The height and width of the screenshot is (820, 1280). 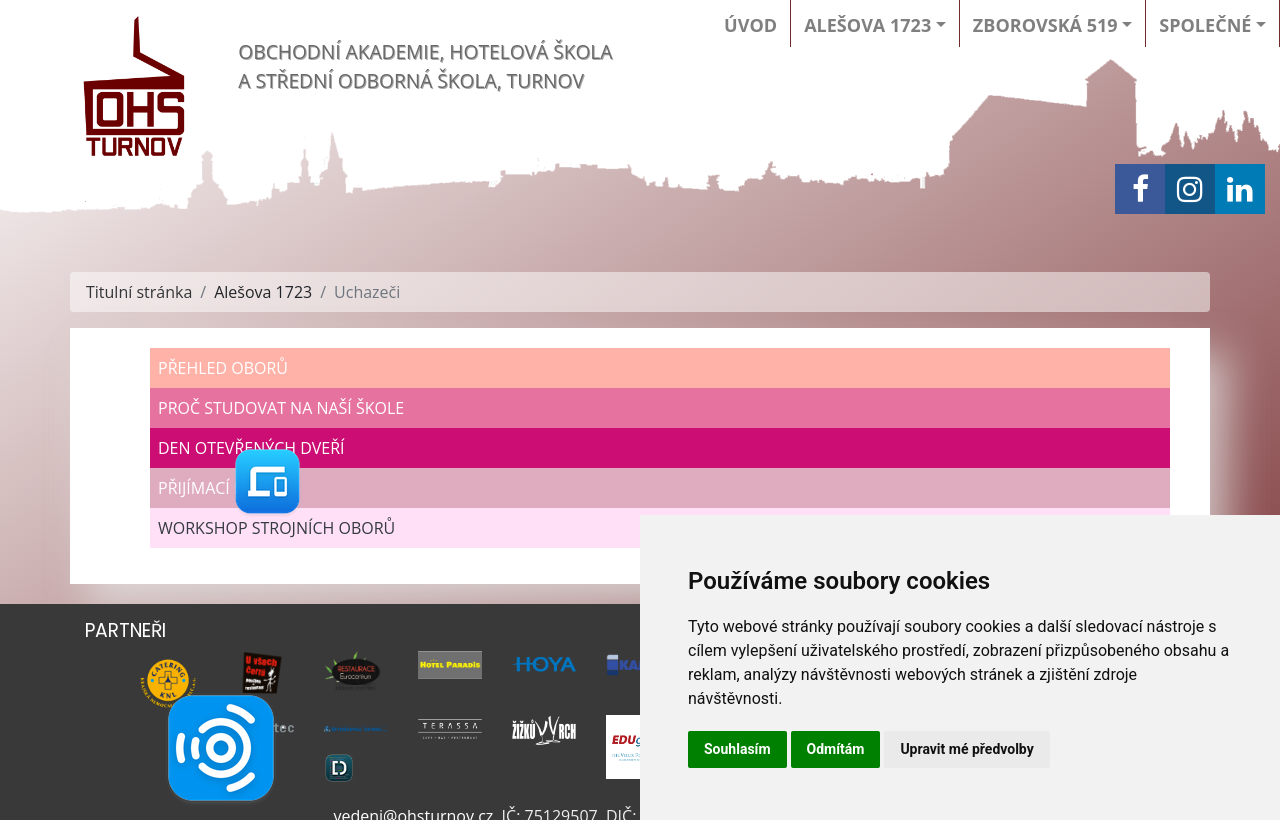 I want to click on open ubuntu studio application, so click(x=221, y=748).